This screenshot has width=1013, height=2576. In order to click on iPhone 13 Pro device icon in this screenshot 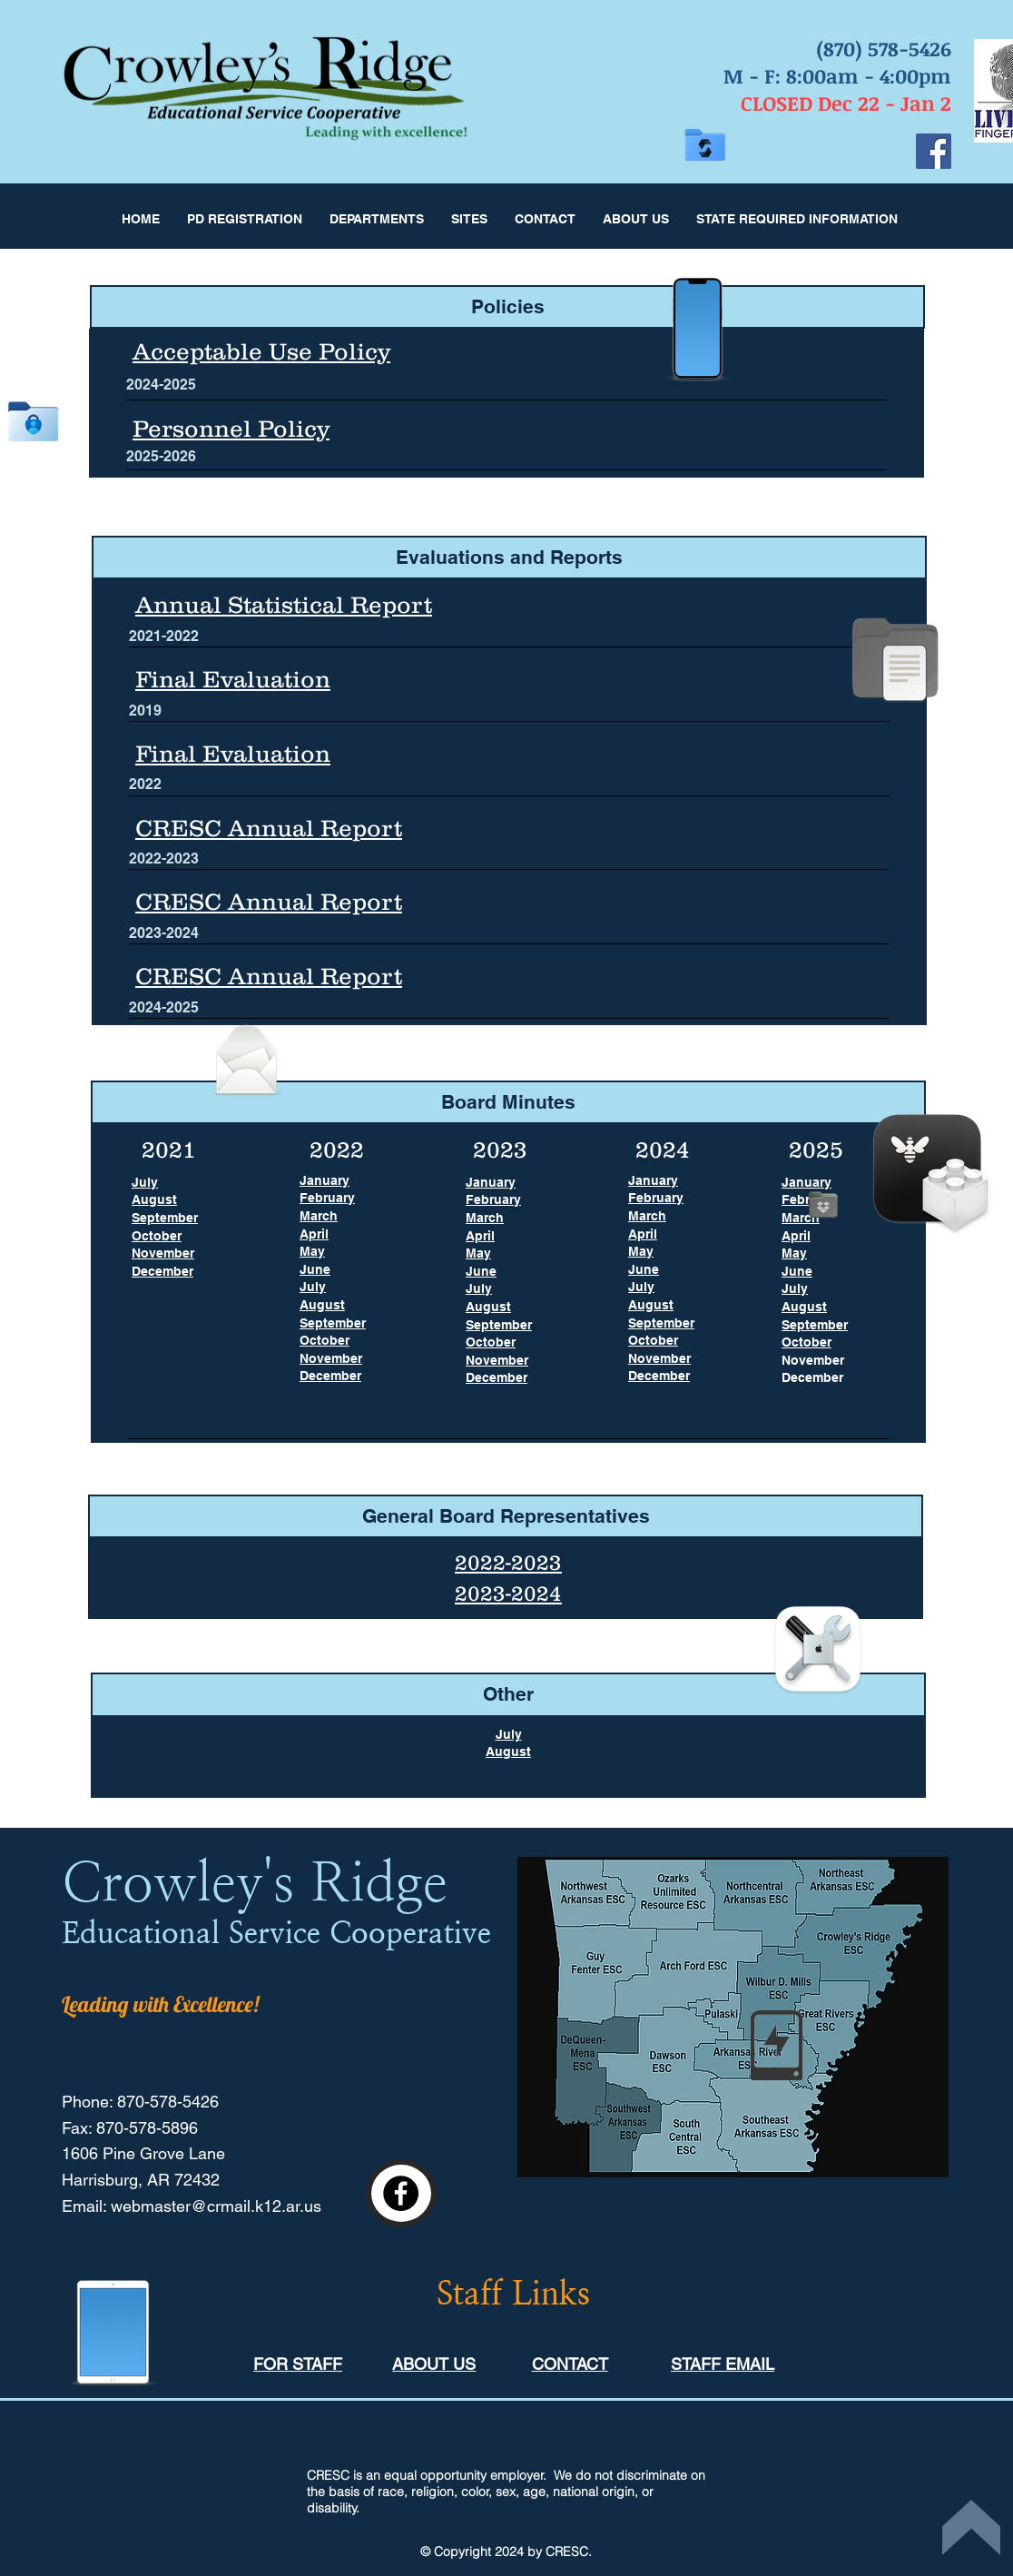, I will do `click(697, 330)`.